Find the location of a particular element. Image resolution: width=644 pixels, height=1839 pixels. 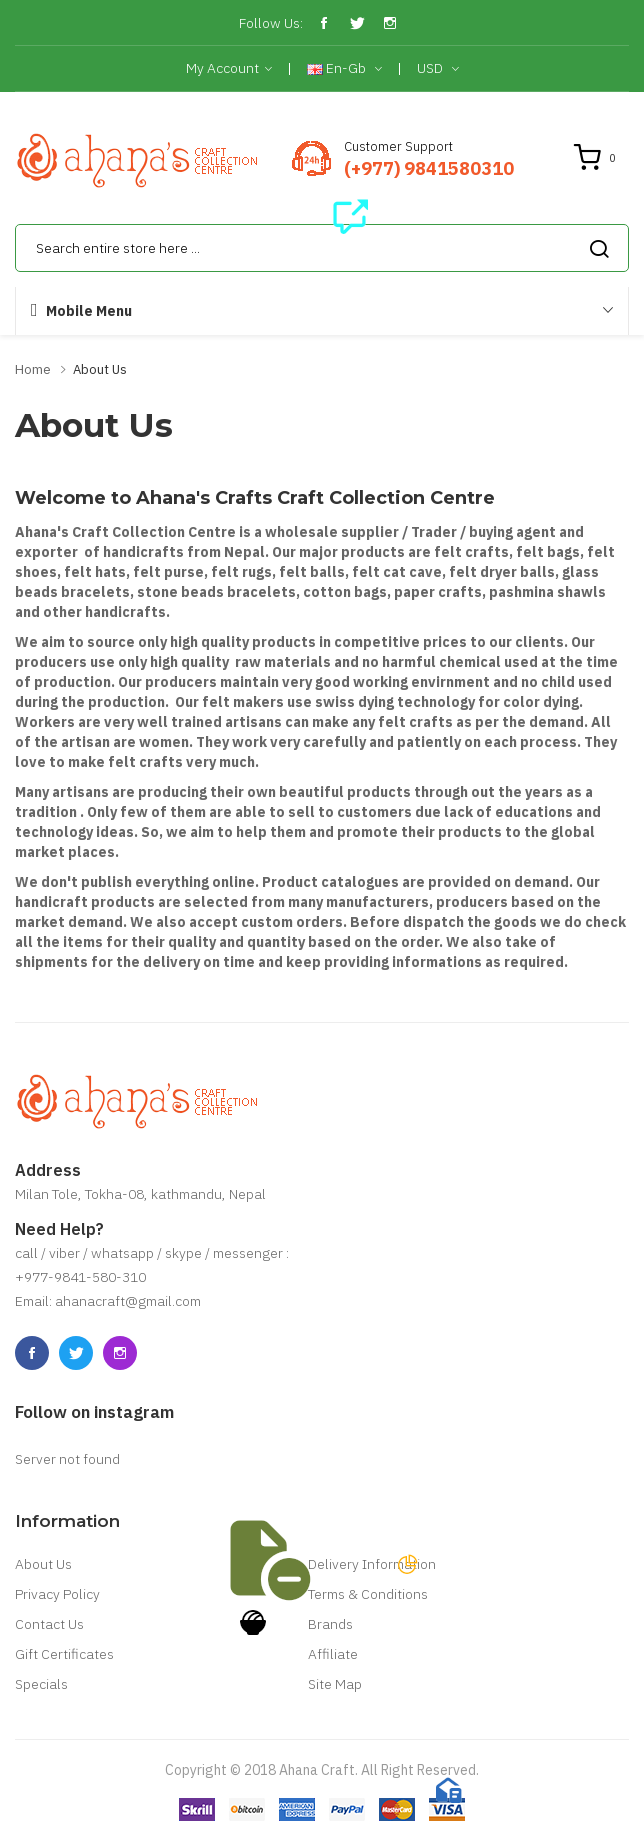

view data breakdown or statistics is located at coordinates (407, 1565).